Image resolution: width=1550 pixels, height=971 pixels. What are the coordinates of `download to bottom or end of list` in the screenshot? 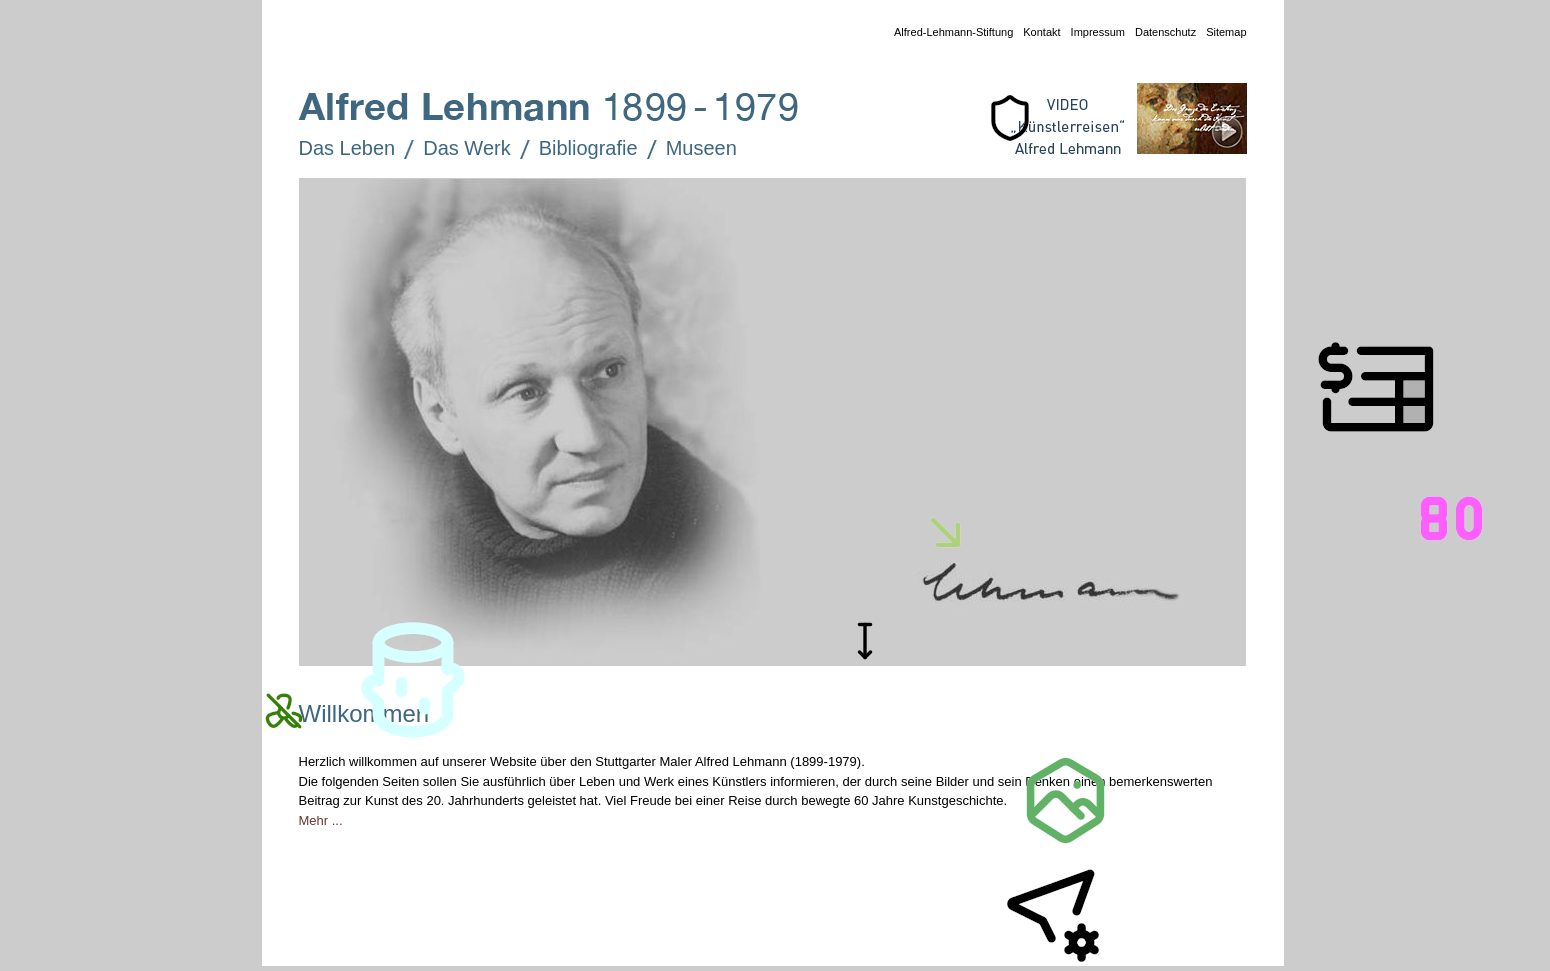 It's located at (865, 641).